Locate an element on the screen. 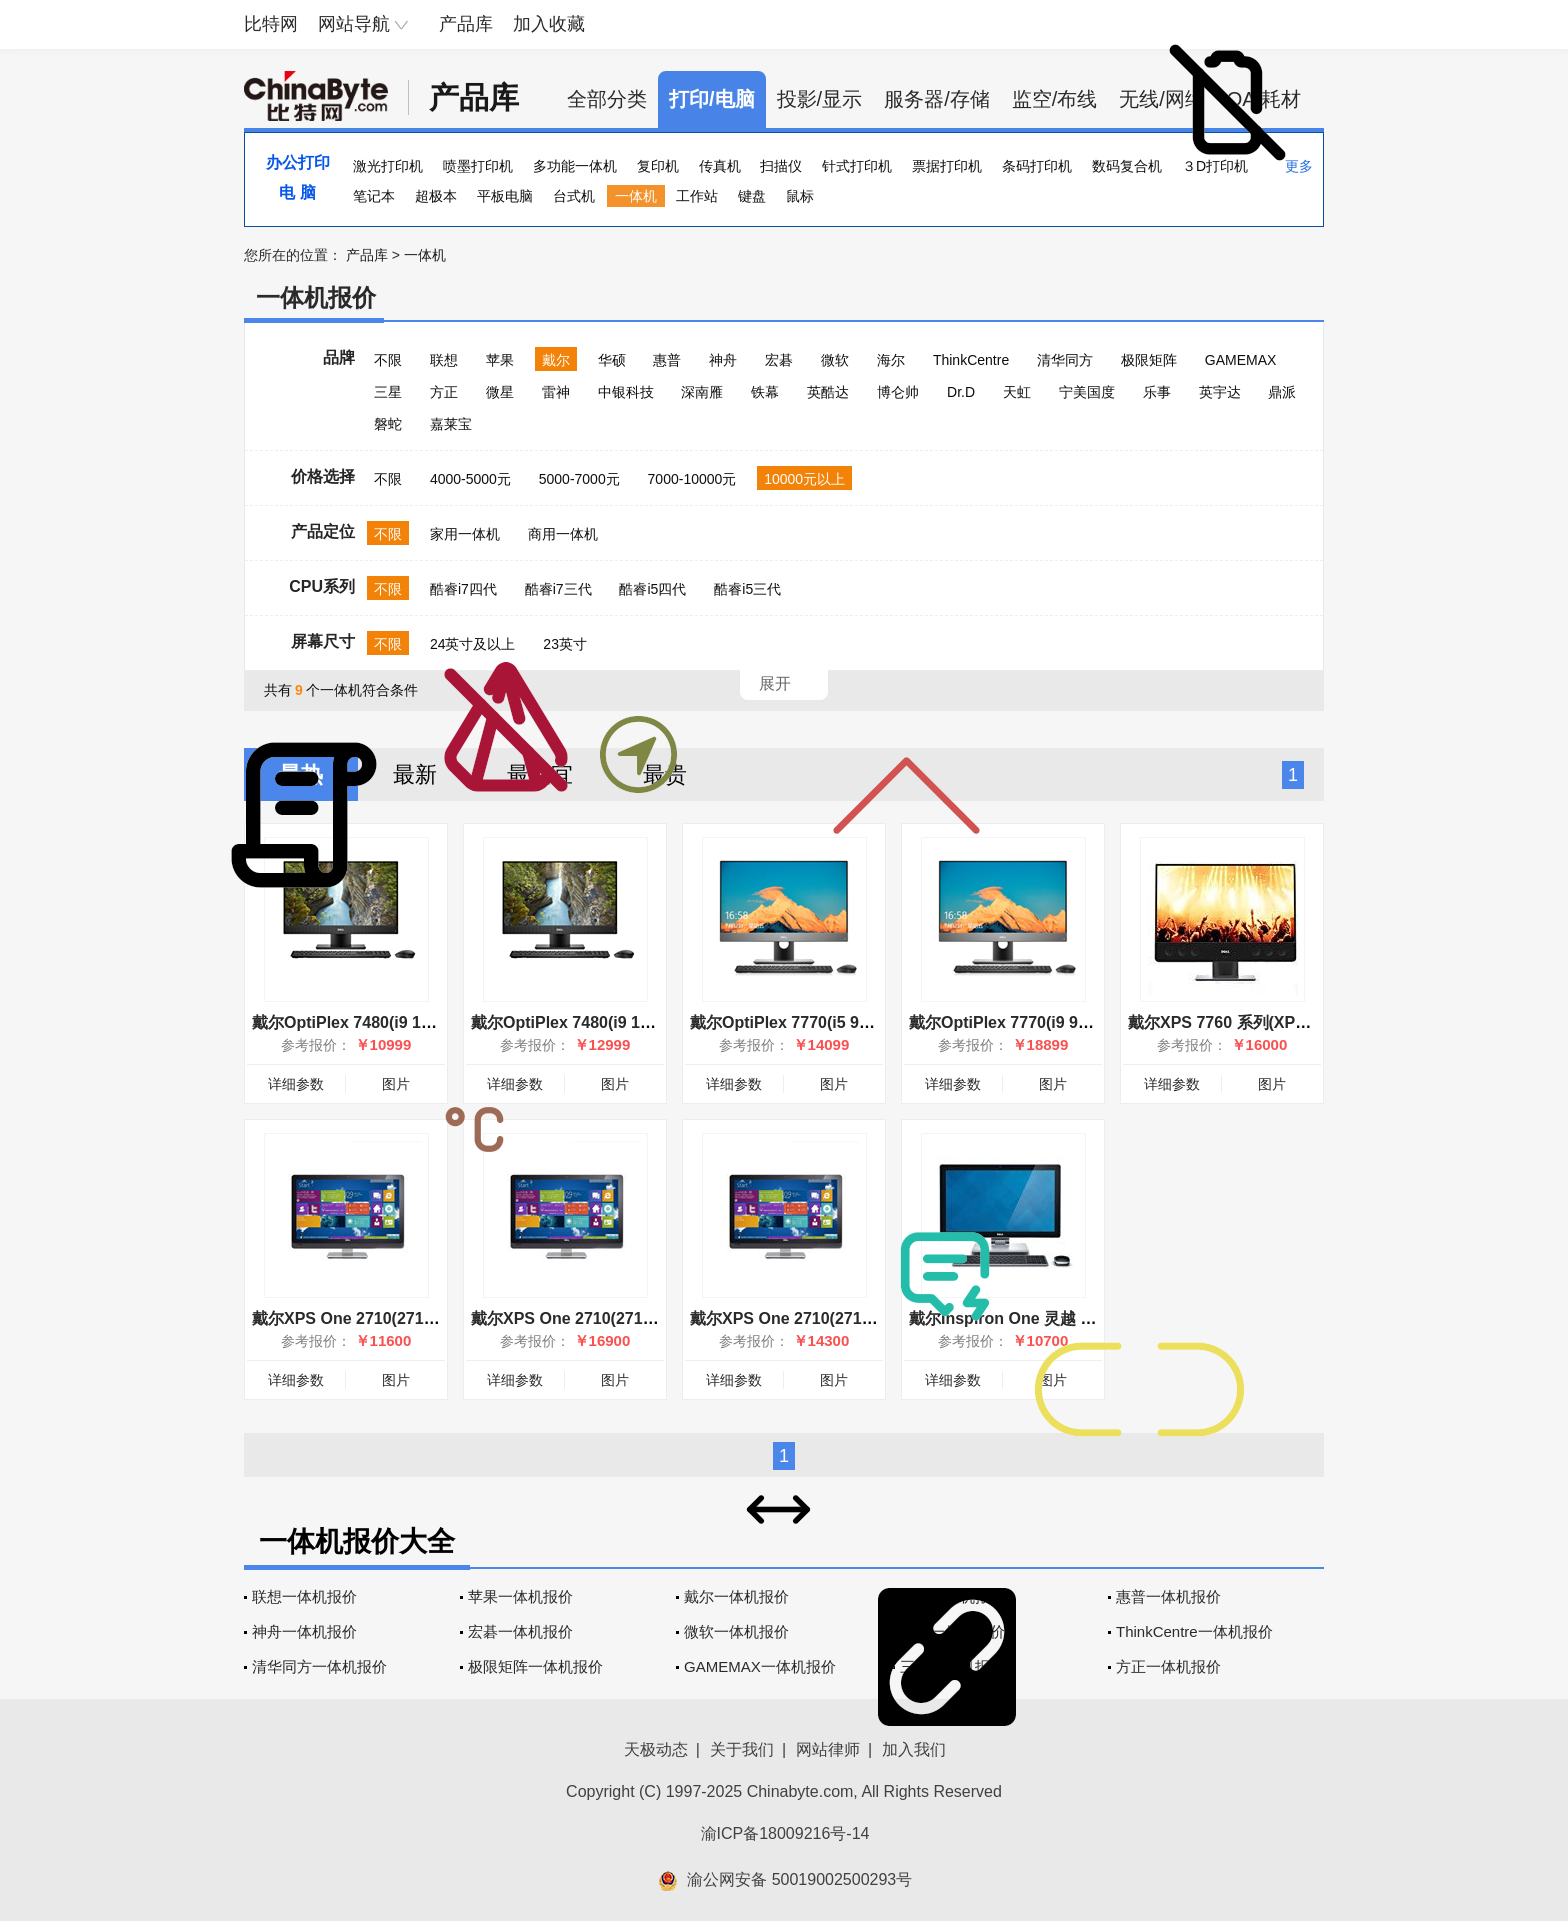 The image size is (1568, 1921). tap to navigate to this location is located at coordinates (638, 754).